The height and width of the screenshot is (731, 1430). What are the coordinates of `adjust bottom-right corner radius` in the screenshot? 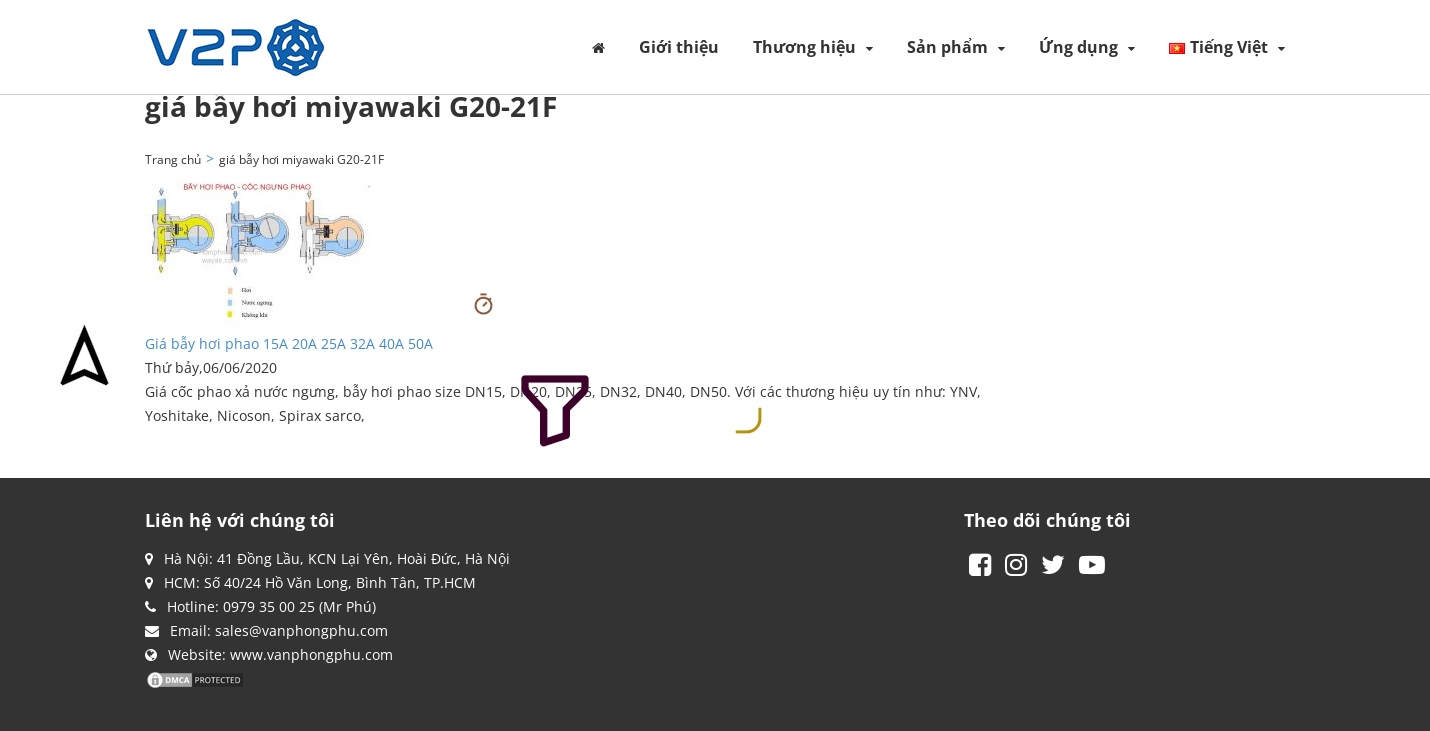 It's located at (748, 420).